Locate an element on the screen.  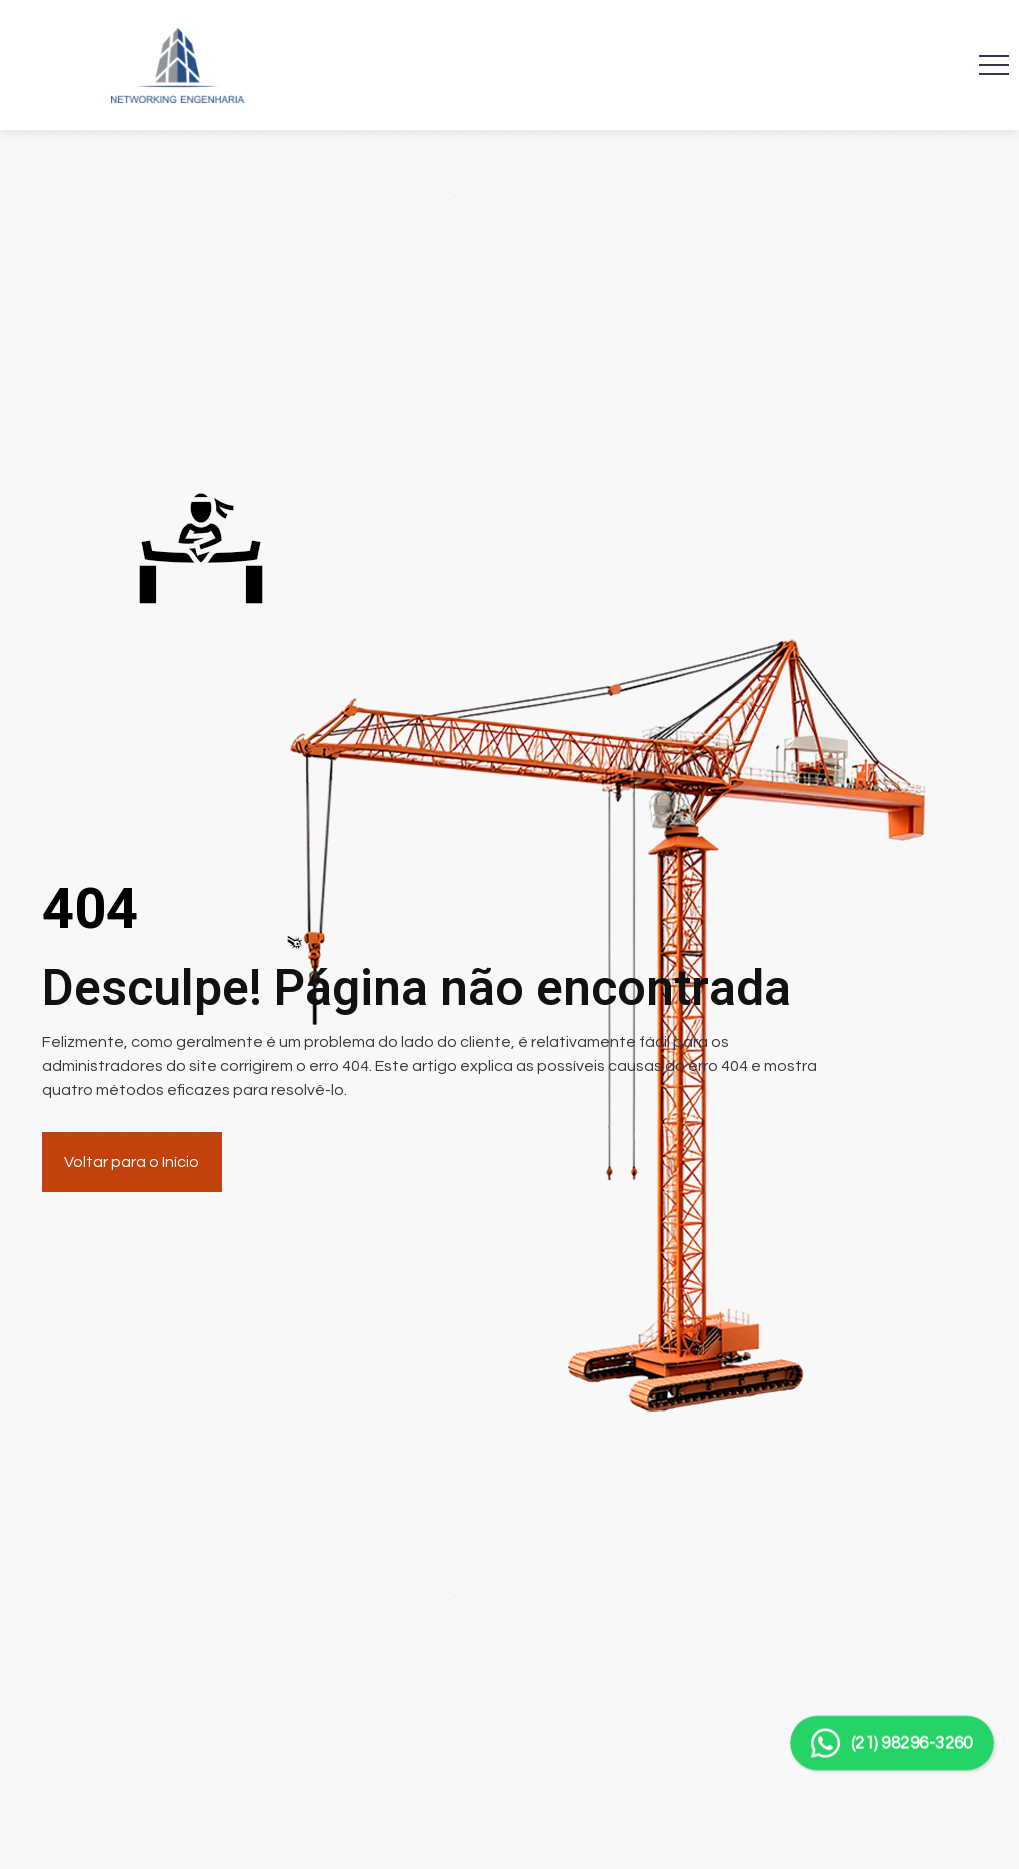
flexibility or stretching exercise option is located at coordinates (201, 542).